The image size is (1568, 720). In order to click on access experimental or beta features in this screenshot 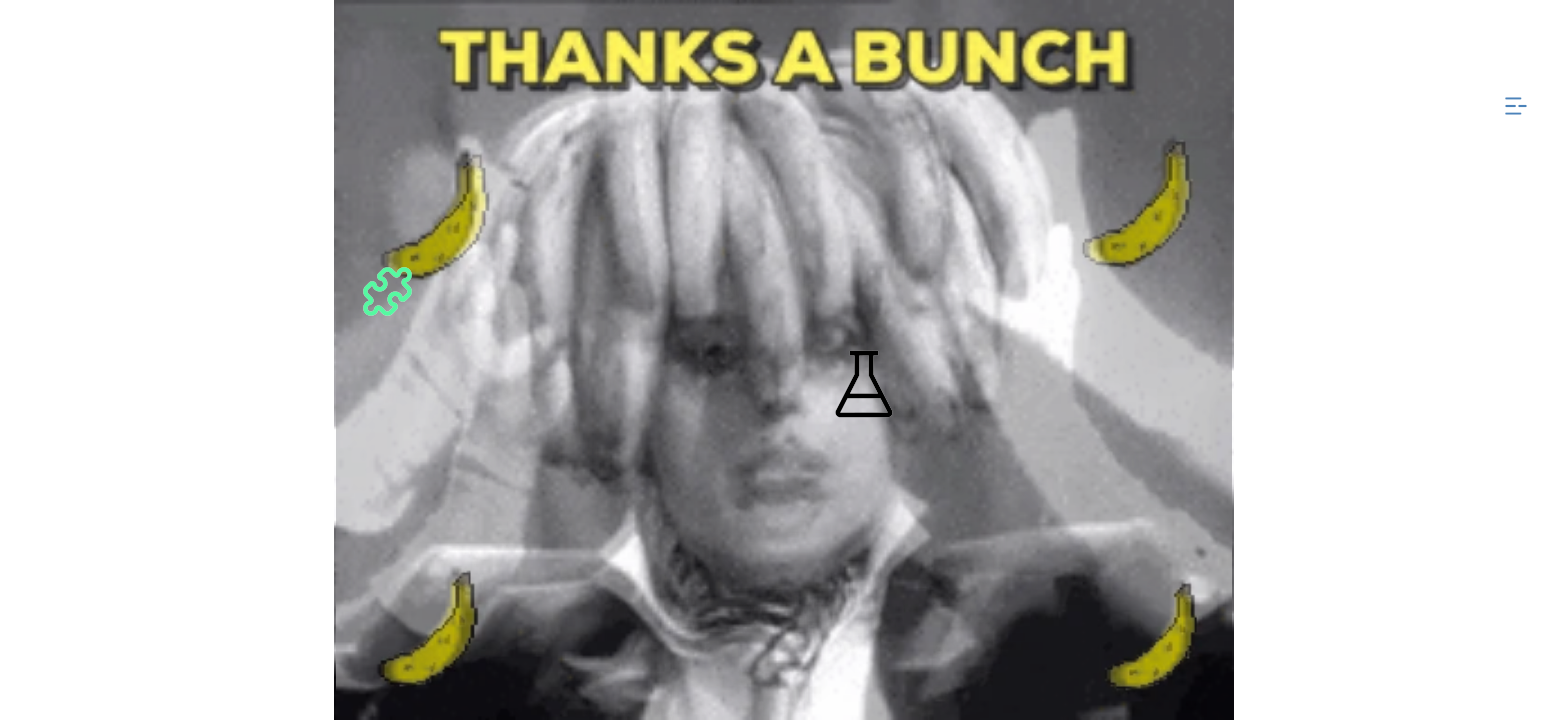, I will do `click(864, 384)`.